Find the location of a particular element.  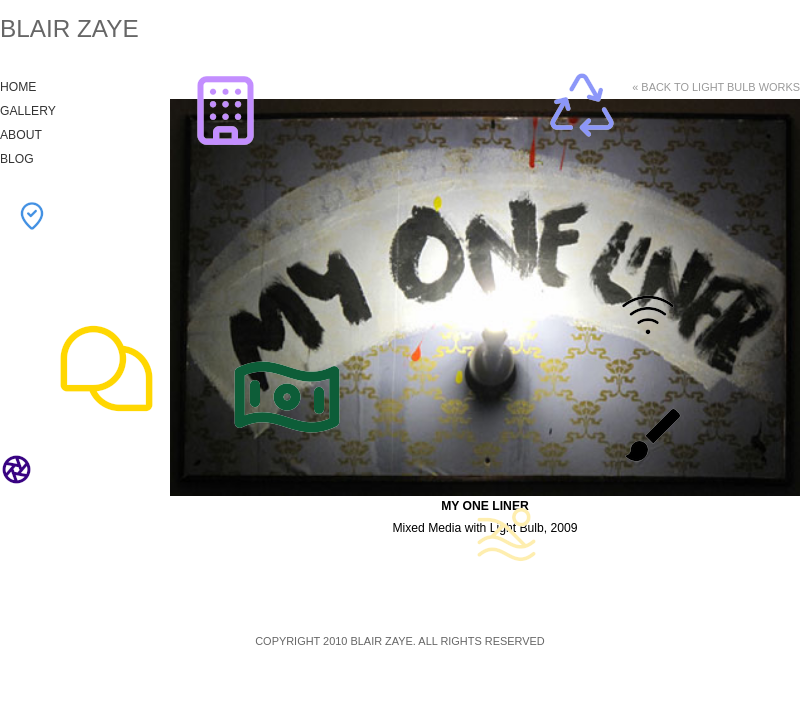

view office or business location is located at coordinates (225, 110).